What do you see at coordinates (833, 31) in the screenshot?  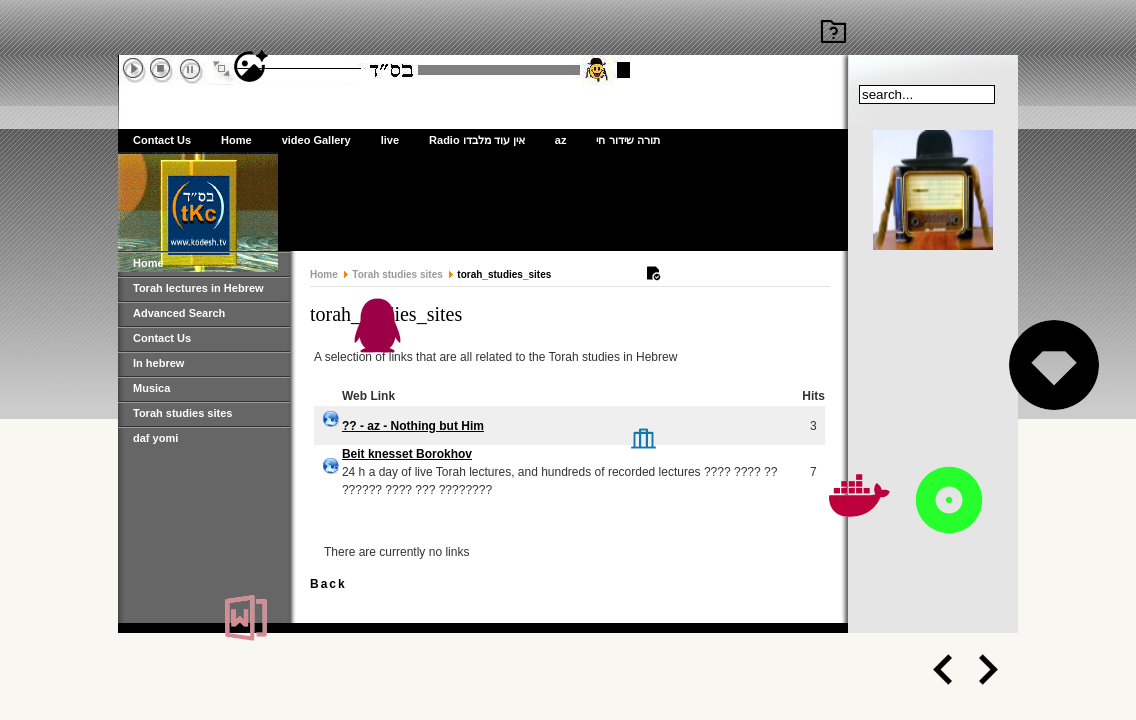 I see `folder with unknown or unrecognized contents` at bounding box center [833, 31].